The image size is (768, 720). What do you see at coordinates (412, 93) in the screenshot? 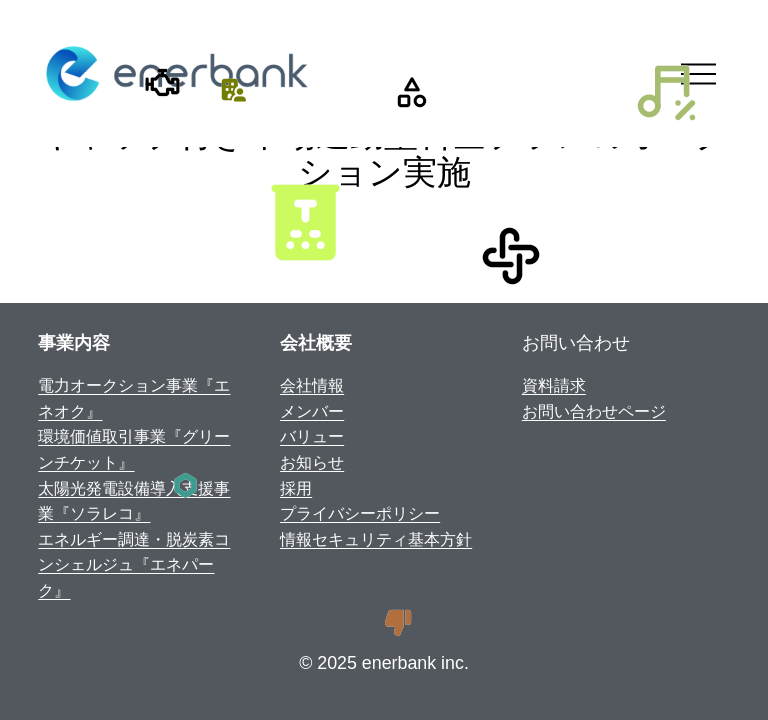
I see `access shape tools or drawing options` at bounding box center [412, 93].